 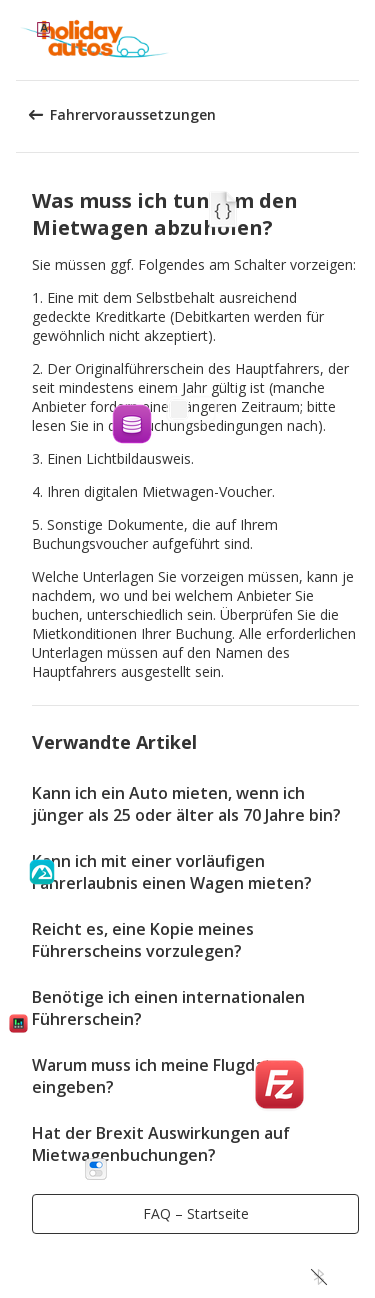 I want to click on a blank or empty script file, so click(x=223, y=210).